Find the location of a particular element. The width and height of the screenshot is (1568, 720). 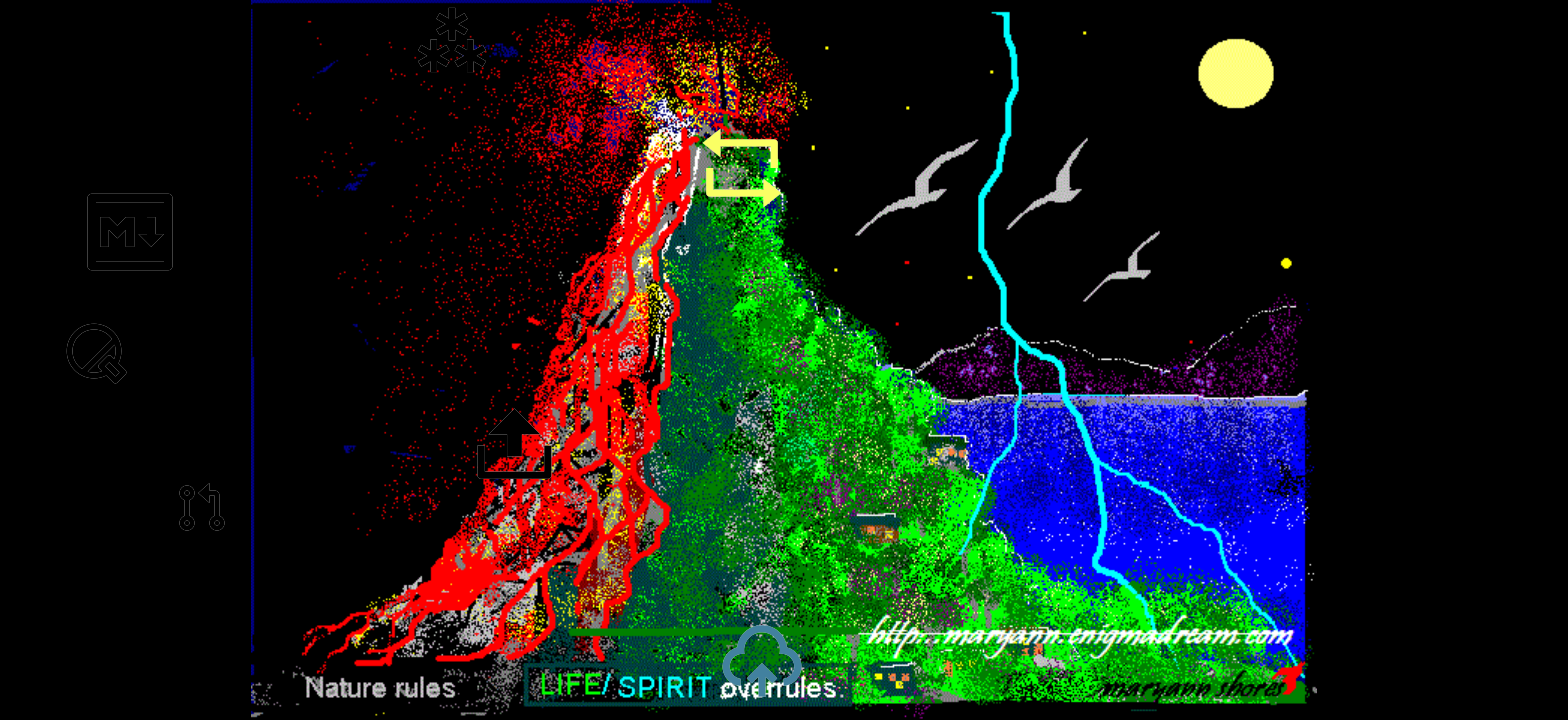

view or create a git pull request is located at coordinates (202, 508).